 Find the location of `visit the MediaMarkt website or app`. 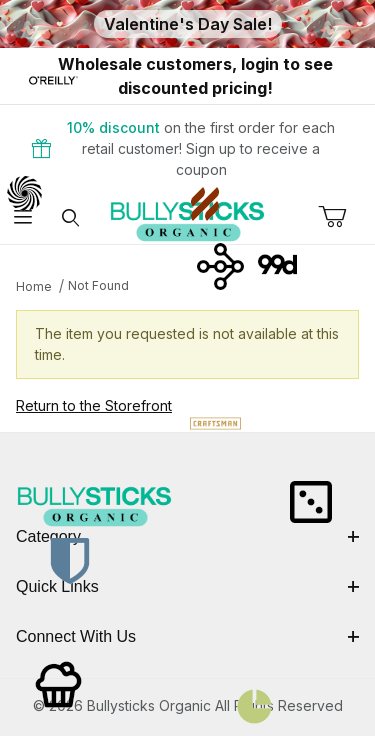

visit the MediaMarkt website or app is located at coordinates (24, 193).